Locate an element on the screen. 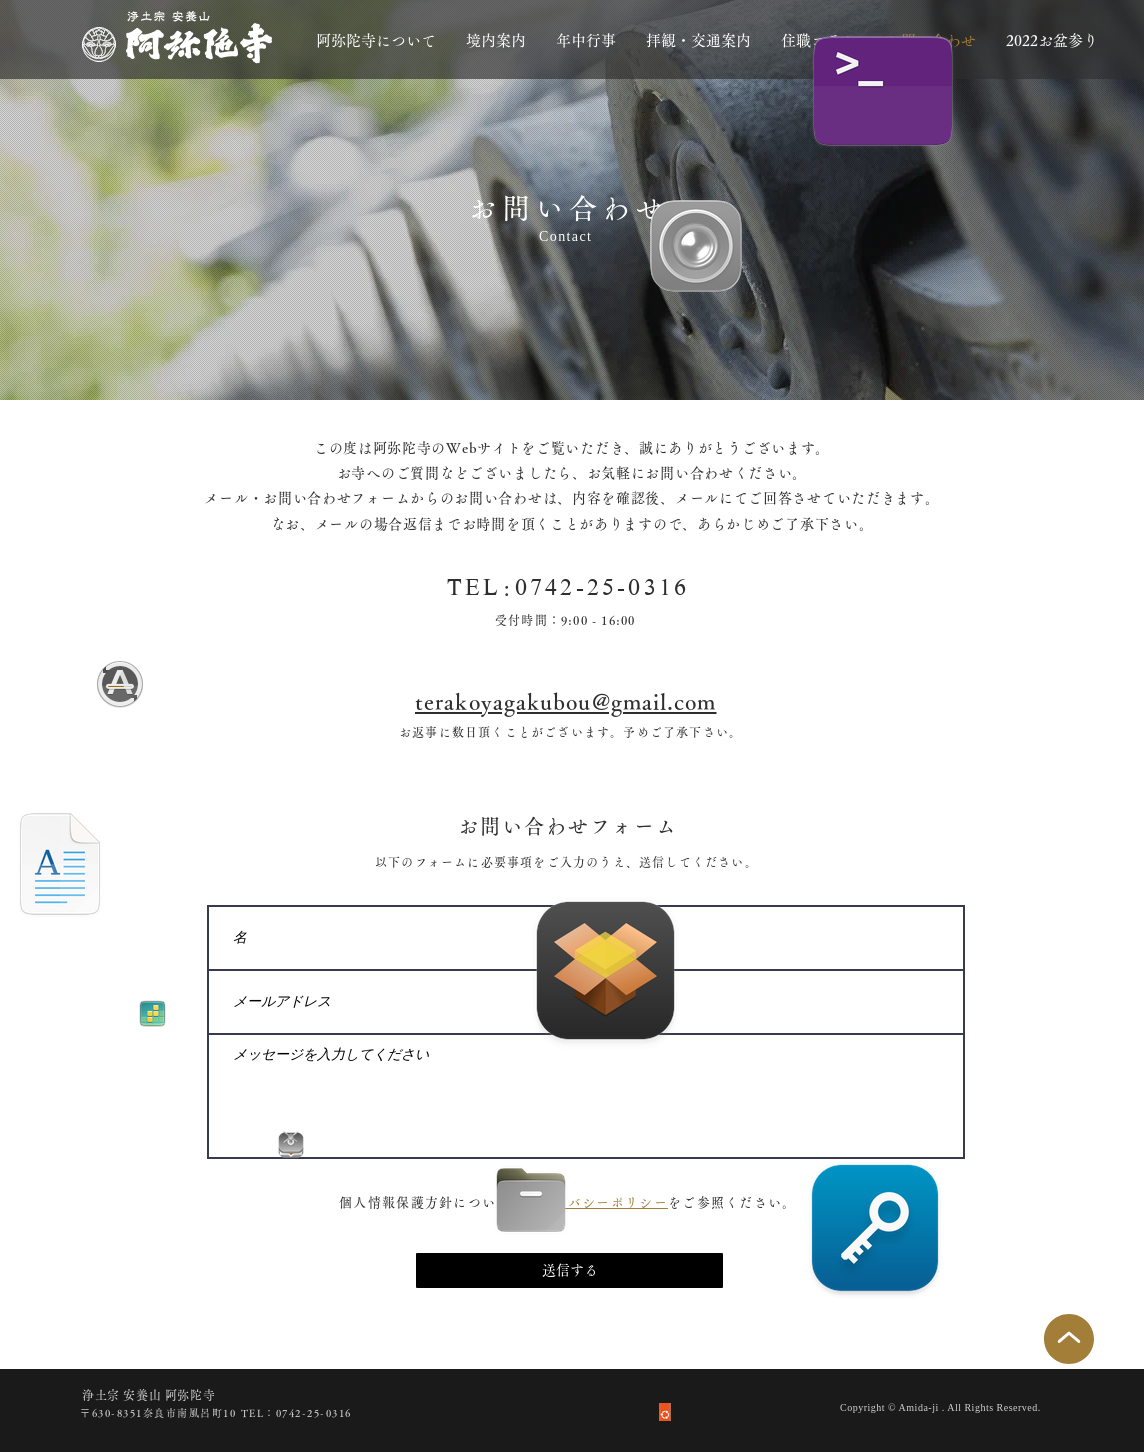  launch quadrapassel tetris-style puzzle game is located at coordinates (152, 1013).